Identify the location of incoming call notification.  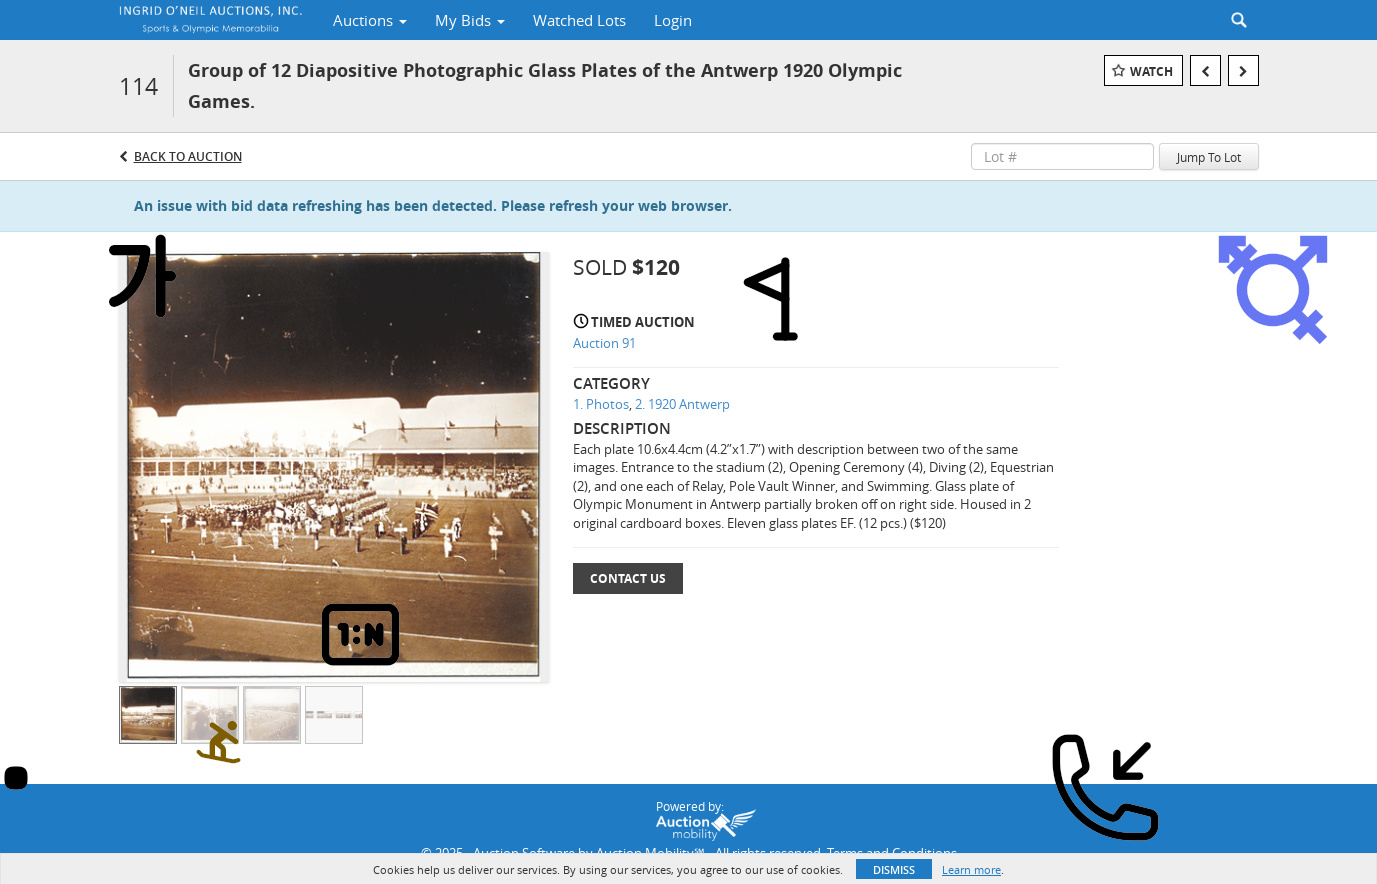
(1105, 787).